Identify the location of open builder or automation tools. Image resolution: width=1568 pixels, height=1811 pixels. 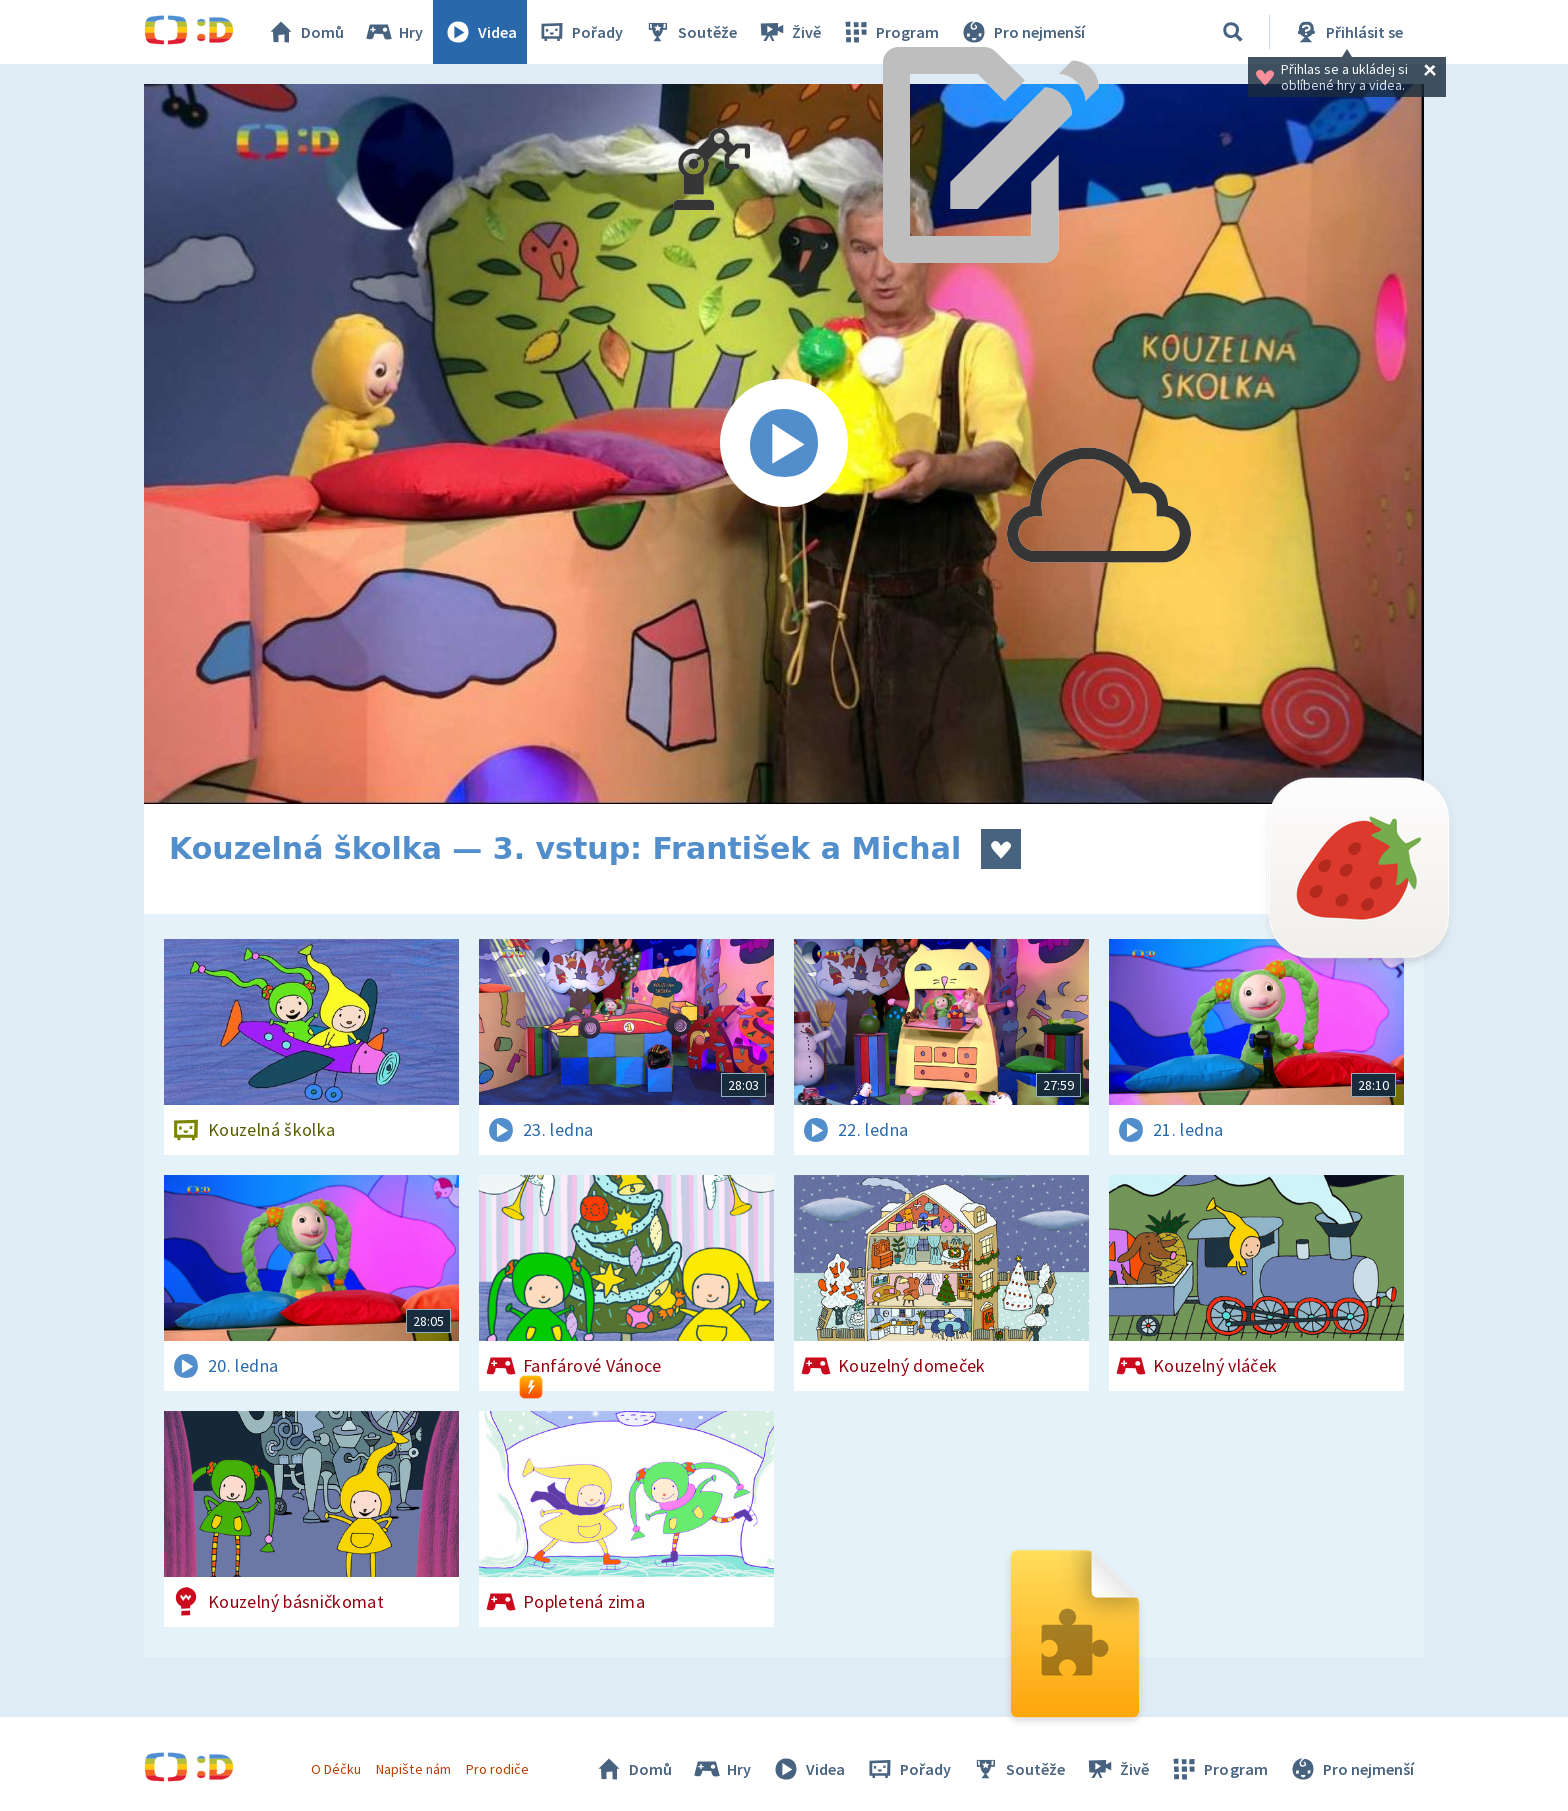
(709, 169).